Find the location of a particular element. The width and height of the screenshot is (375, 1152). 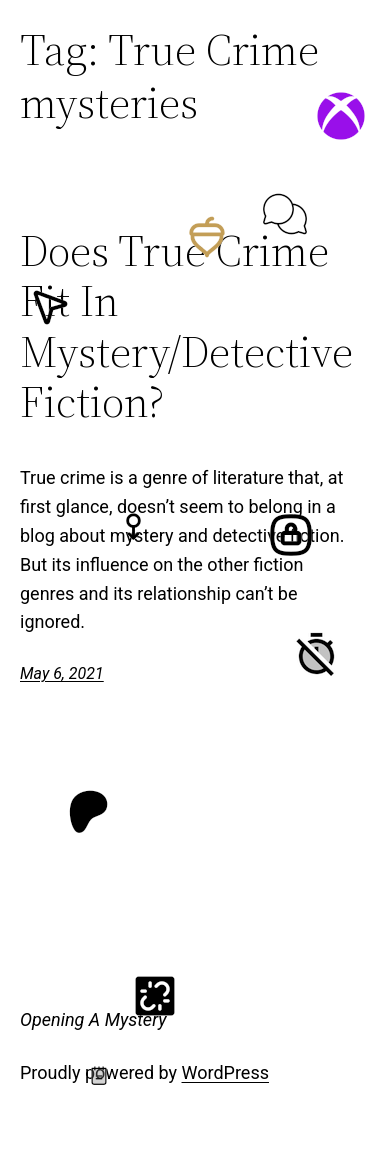

disconnect or unlink a connected account is located at coordinates (155, 996).